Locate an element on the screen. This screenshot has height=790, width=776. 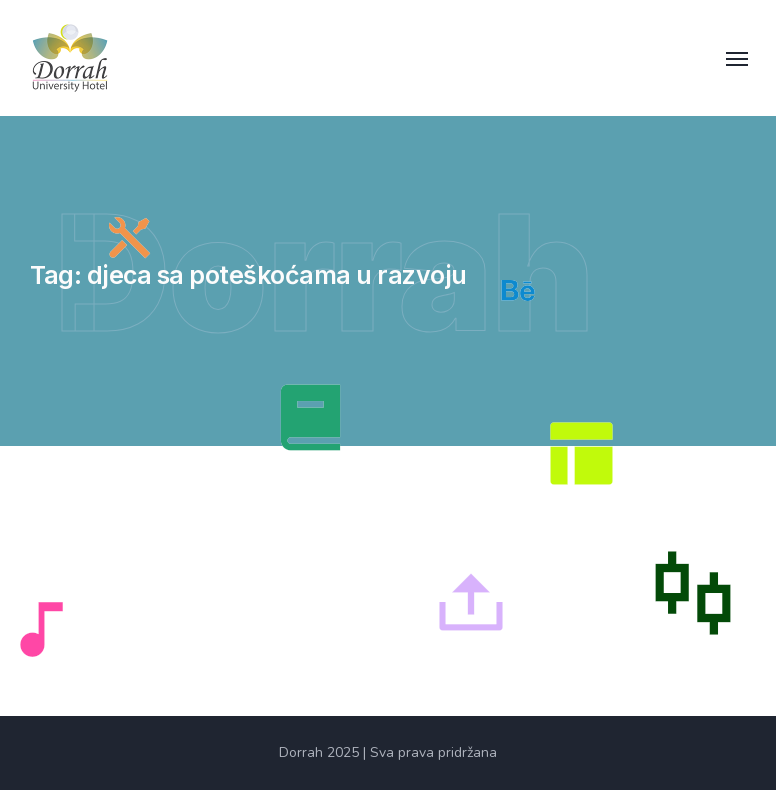
switch to header and sidebar layout view is located at coordinates (581, 453).